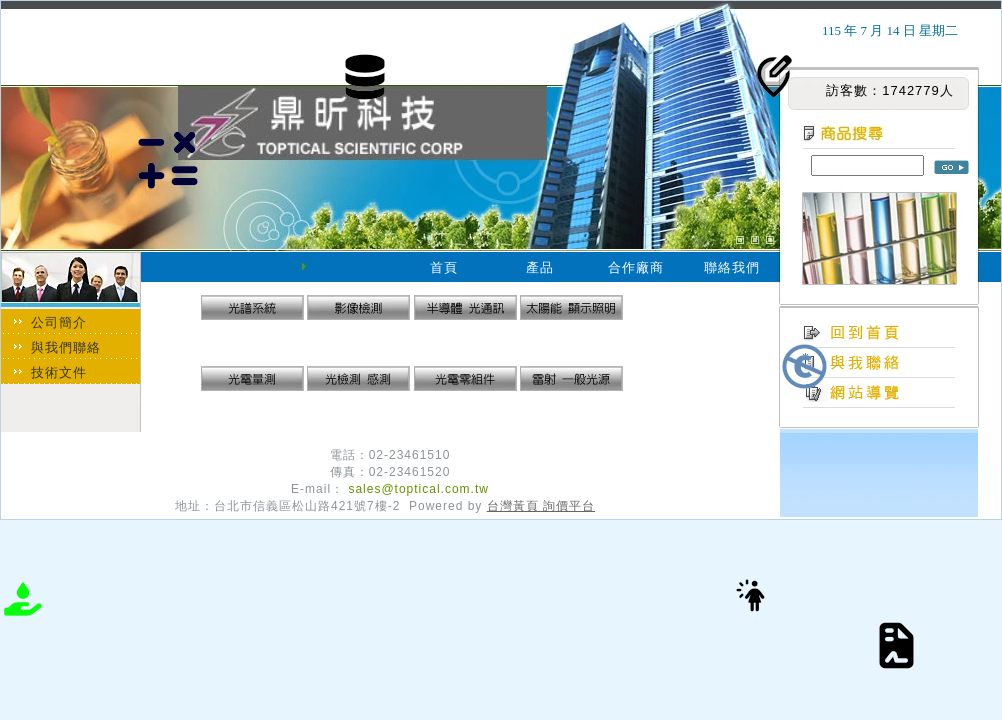 This screenshot has width=1002, height=720. Describe the element at coordinates (804, 366) in the screenshot. I see `indicates public domain content with no copyright restrictions` at that location.